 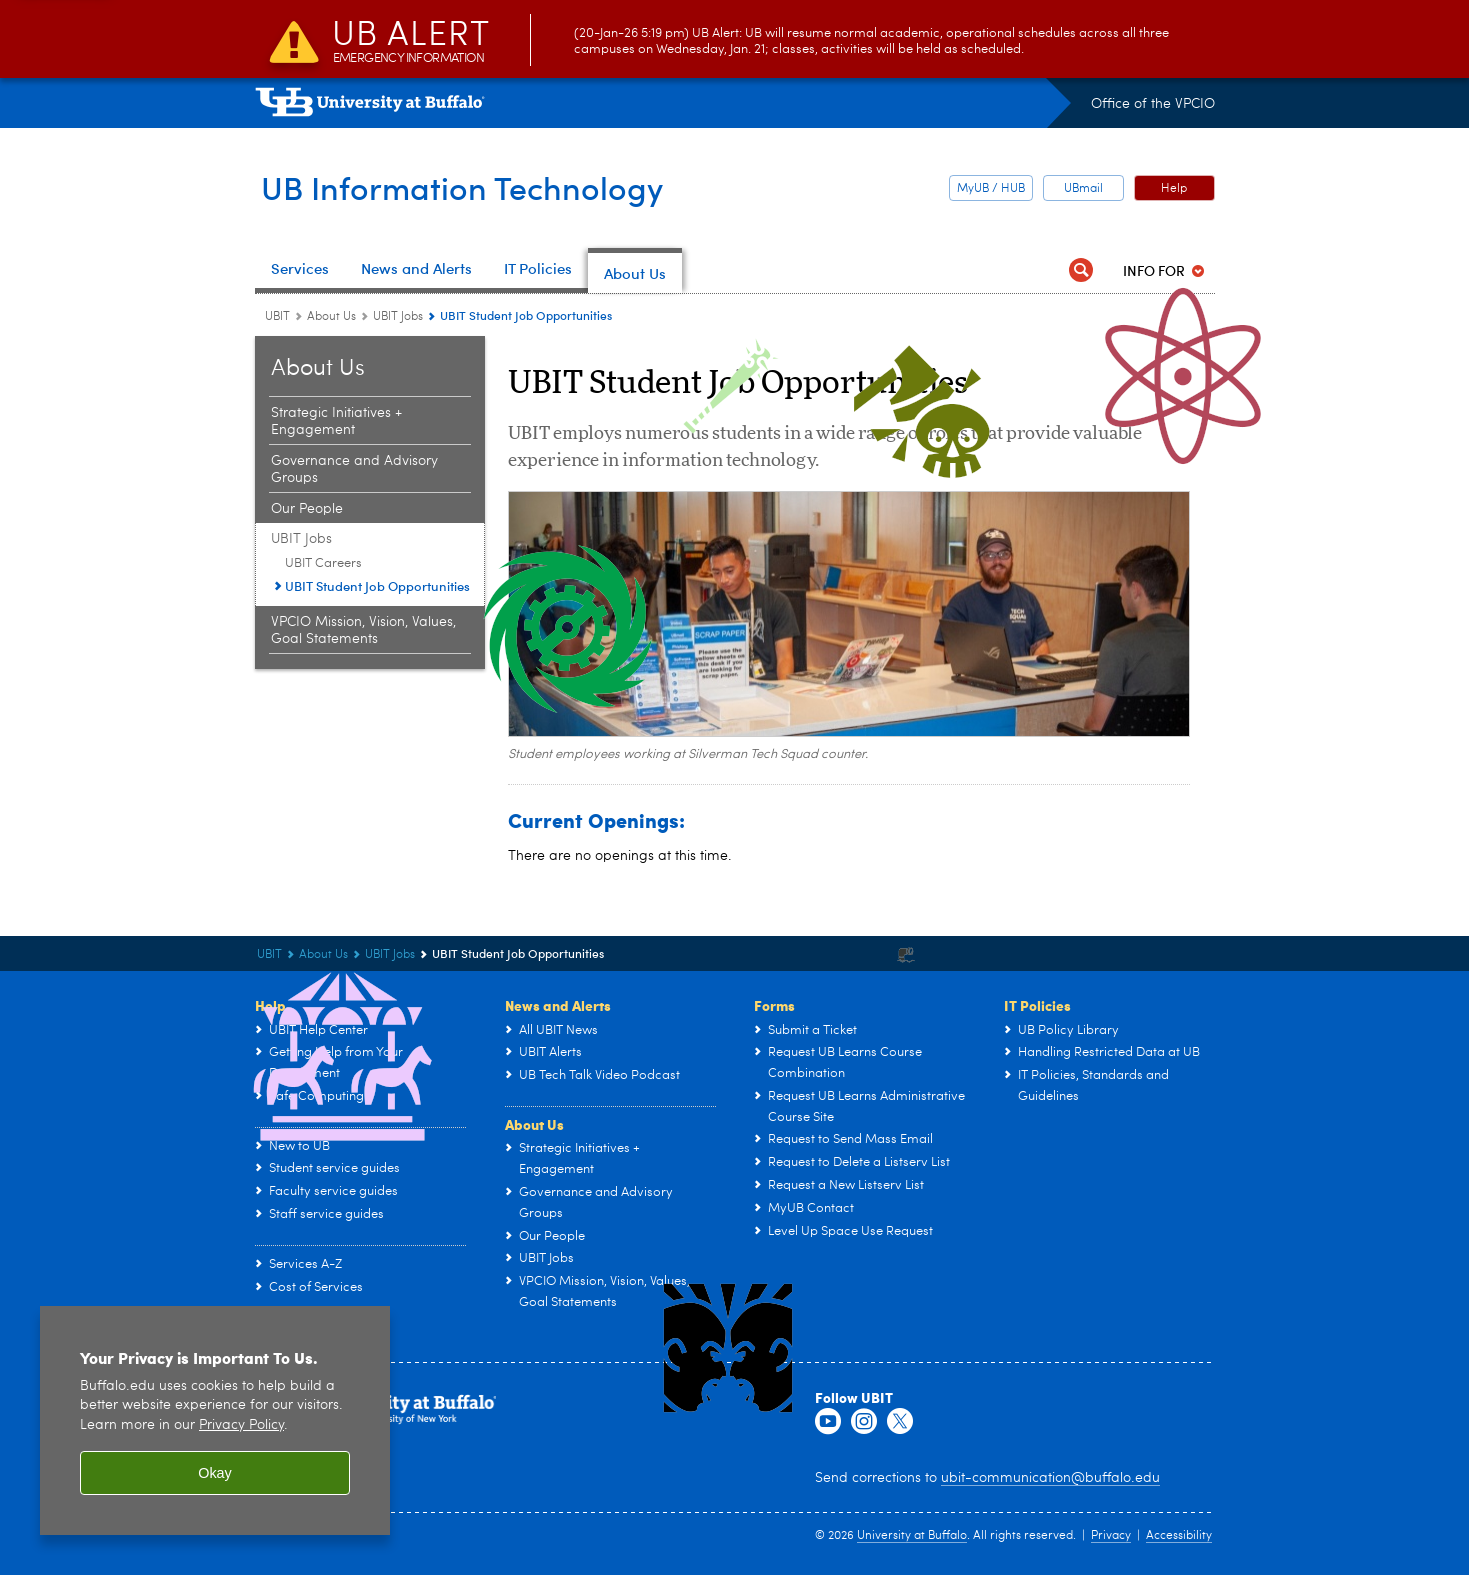 I want to click on indicates a kill or enemy defeated in gameplay, so click(x=921, y=410).